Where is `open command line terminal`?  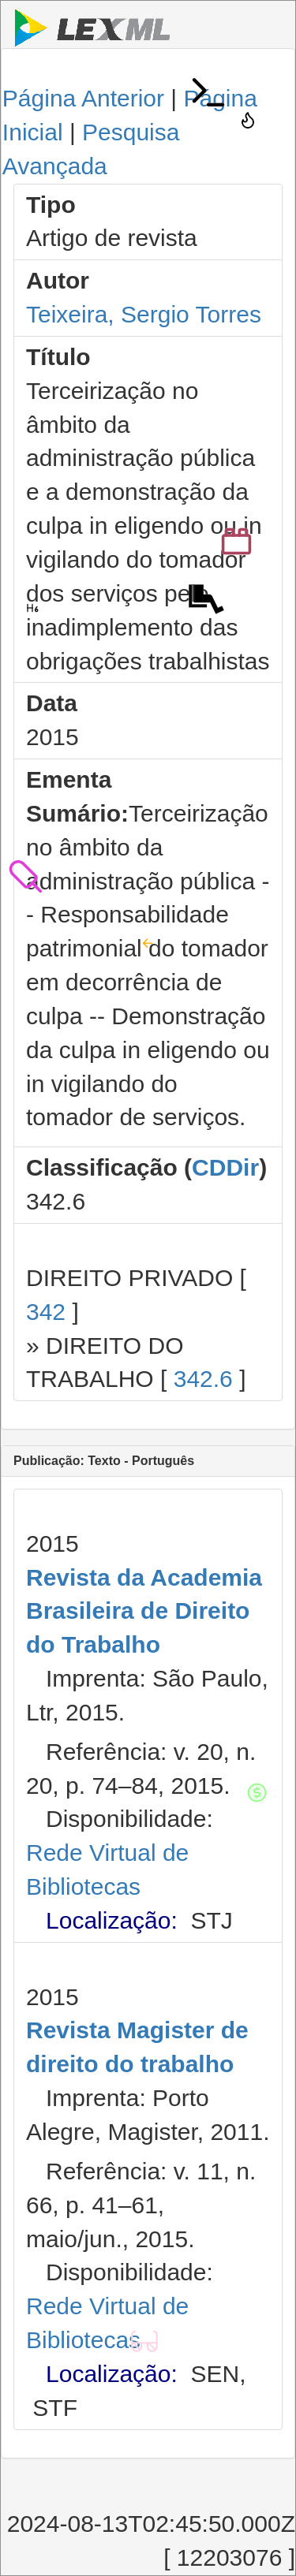 open command line terminal is located at coordinates (208, 92).